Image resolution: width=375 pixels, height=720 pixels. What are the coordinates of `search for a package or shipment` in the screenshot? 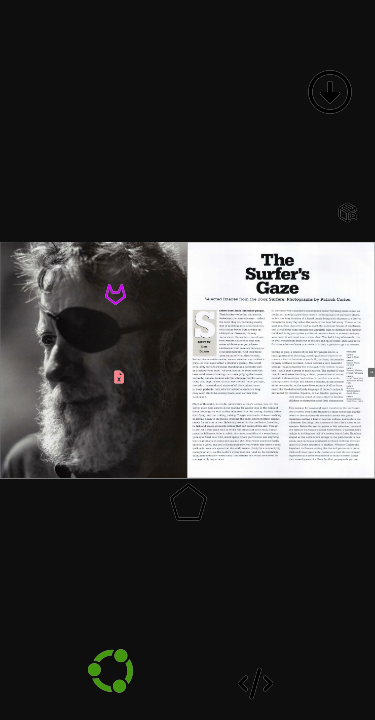 It's located at (347, 212).